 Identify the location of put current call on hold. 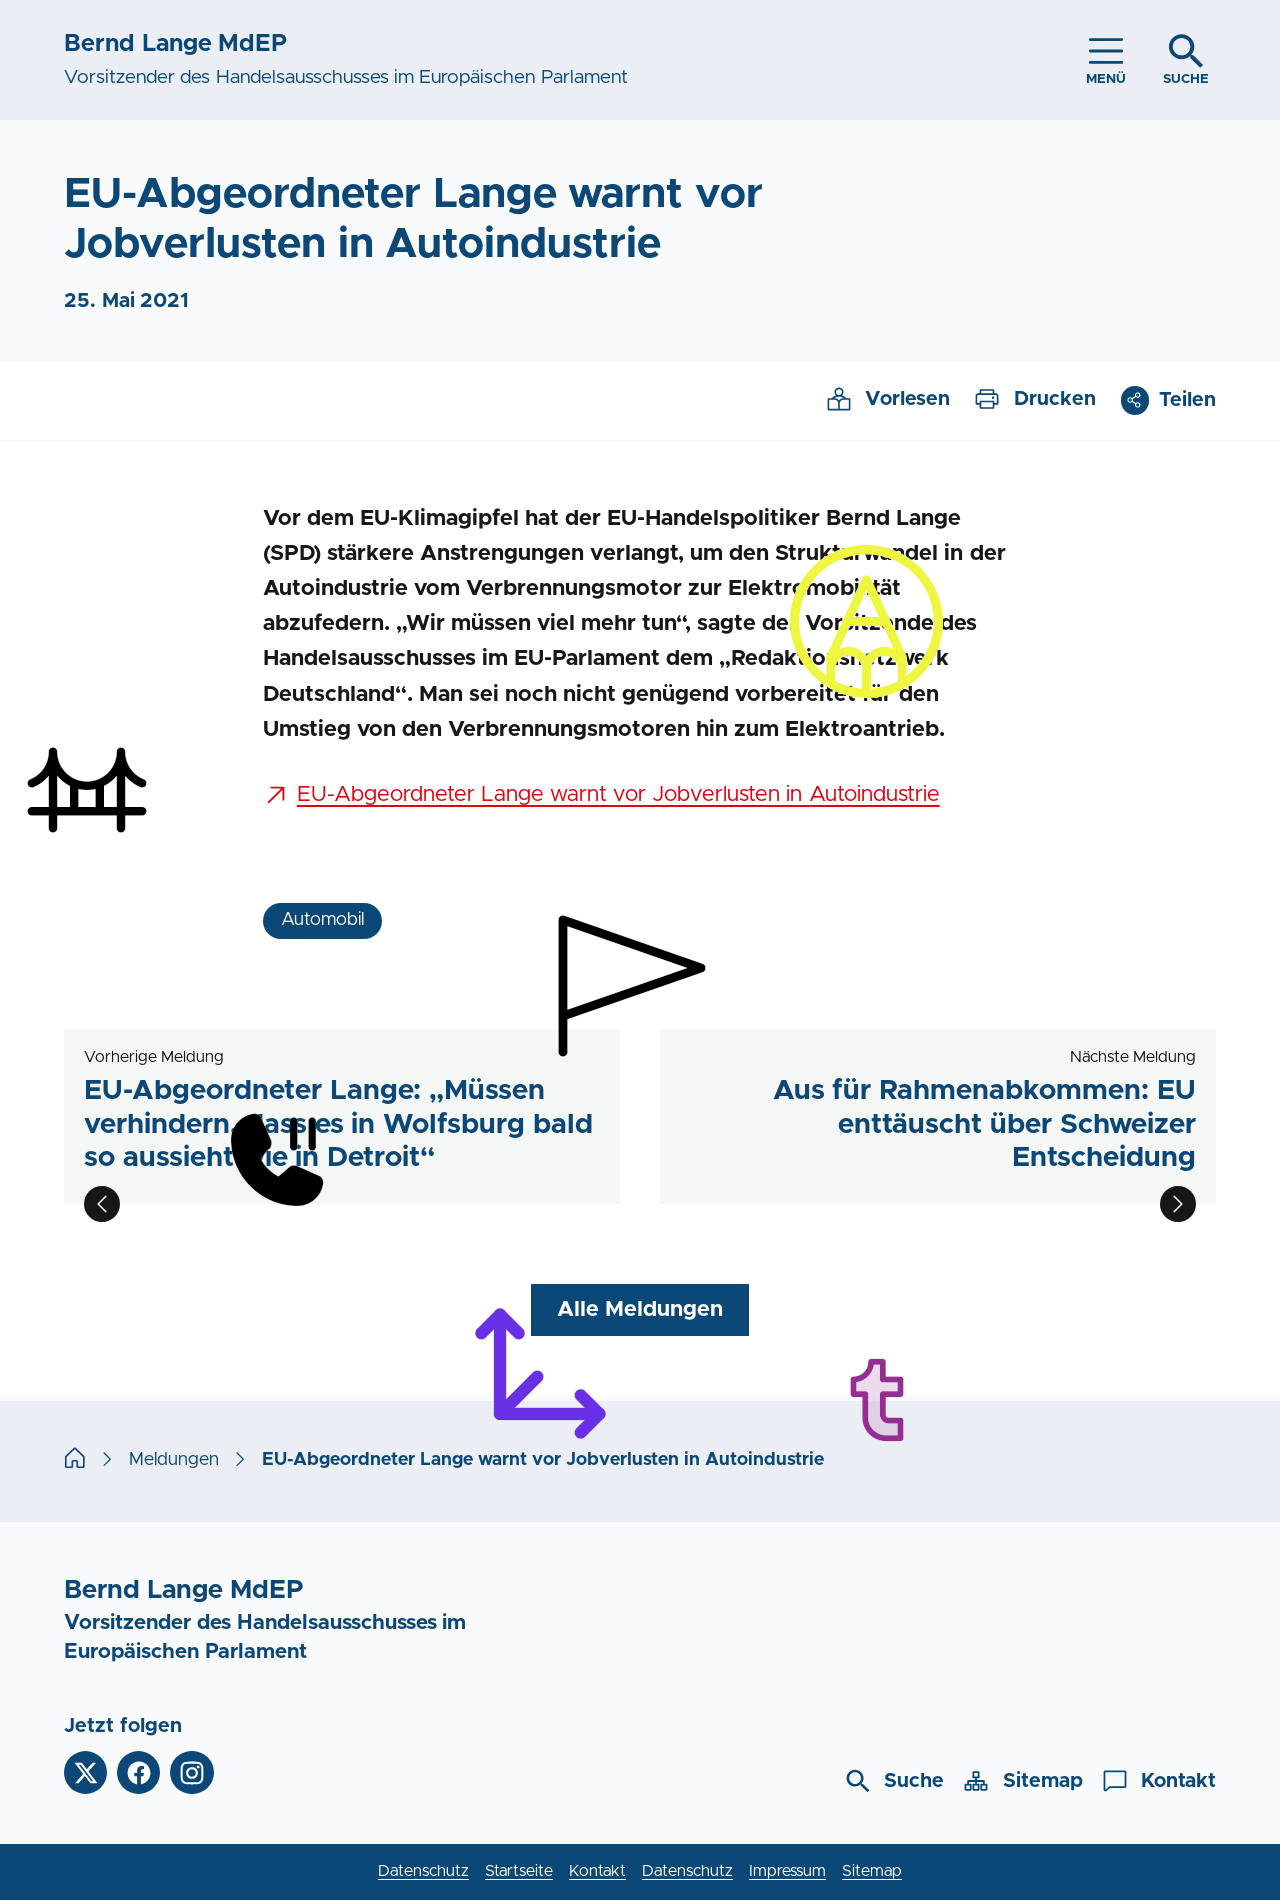
(279, 1158).